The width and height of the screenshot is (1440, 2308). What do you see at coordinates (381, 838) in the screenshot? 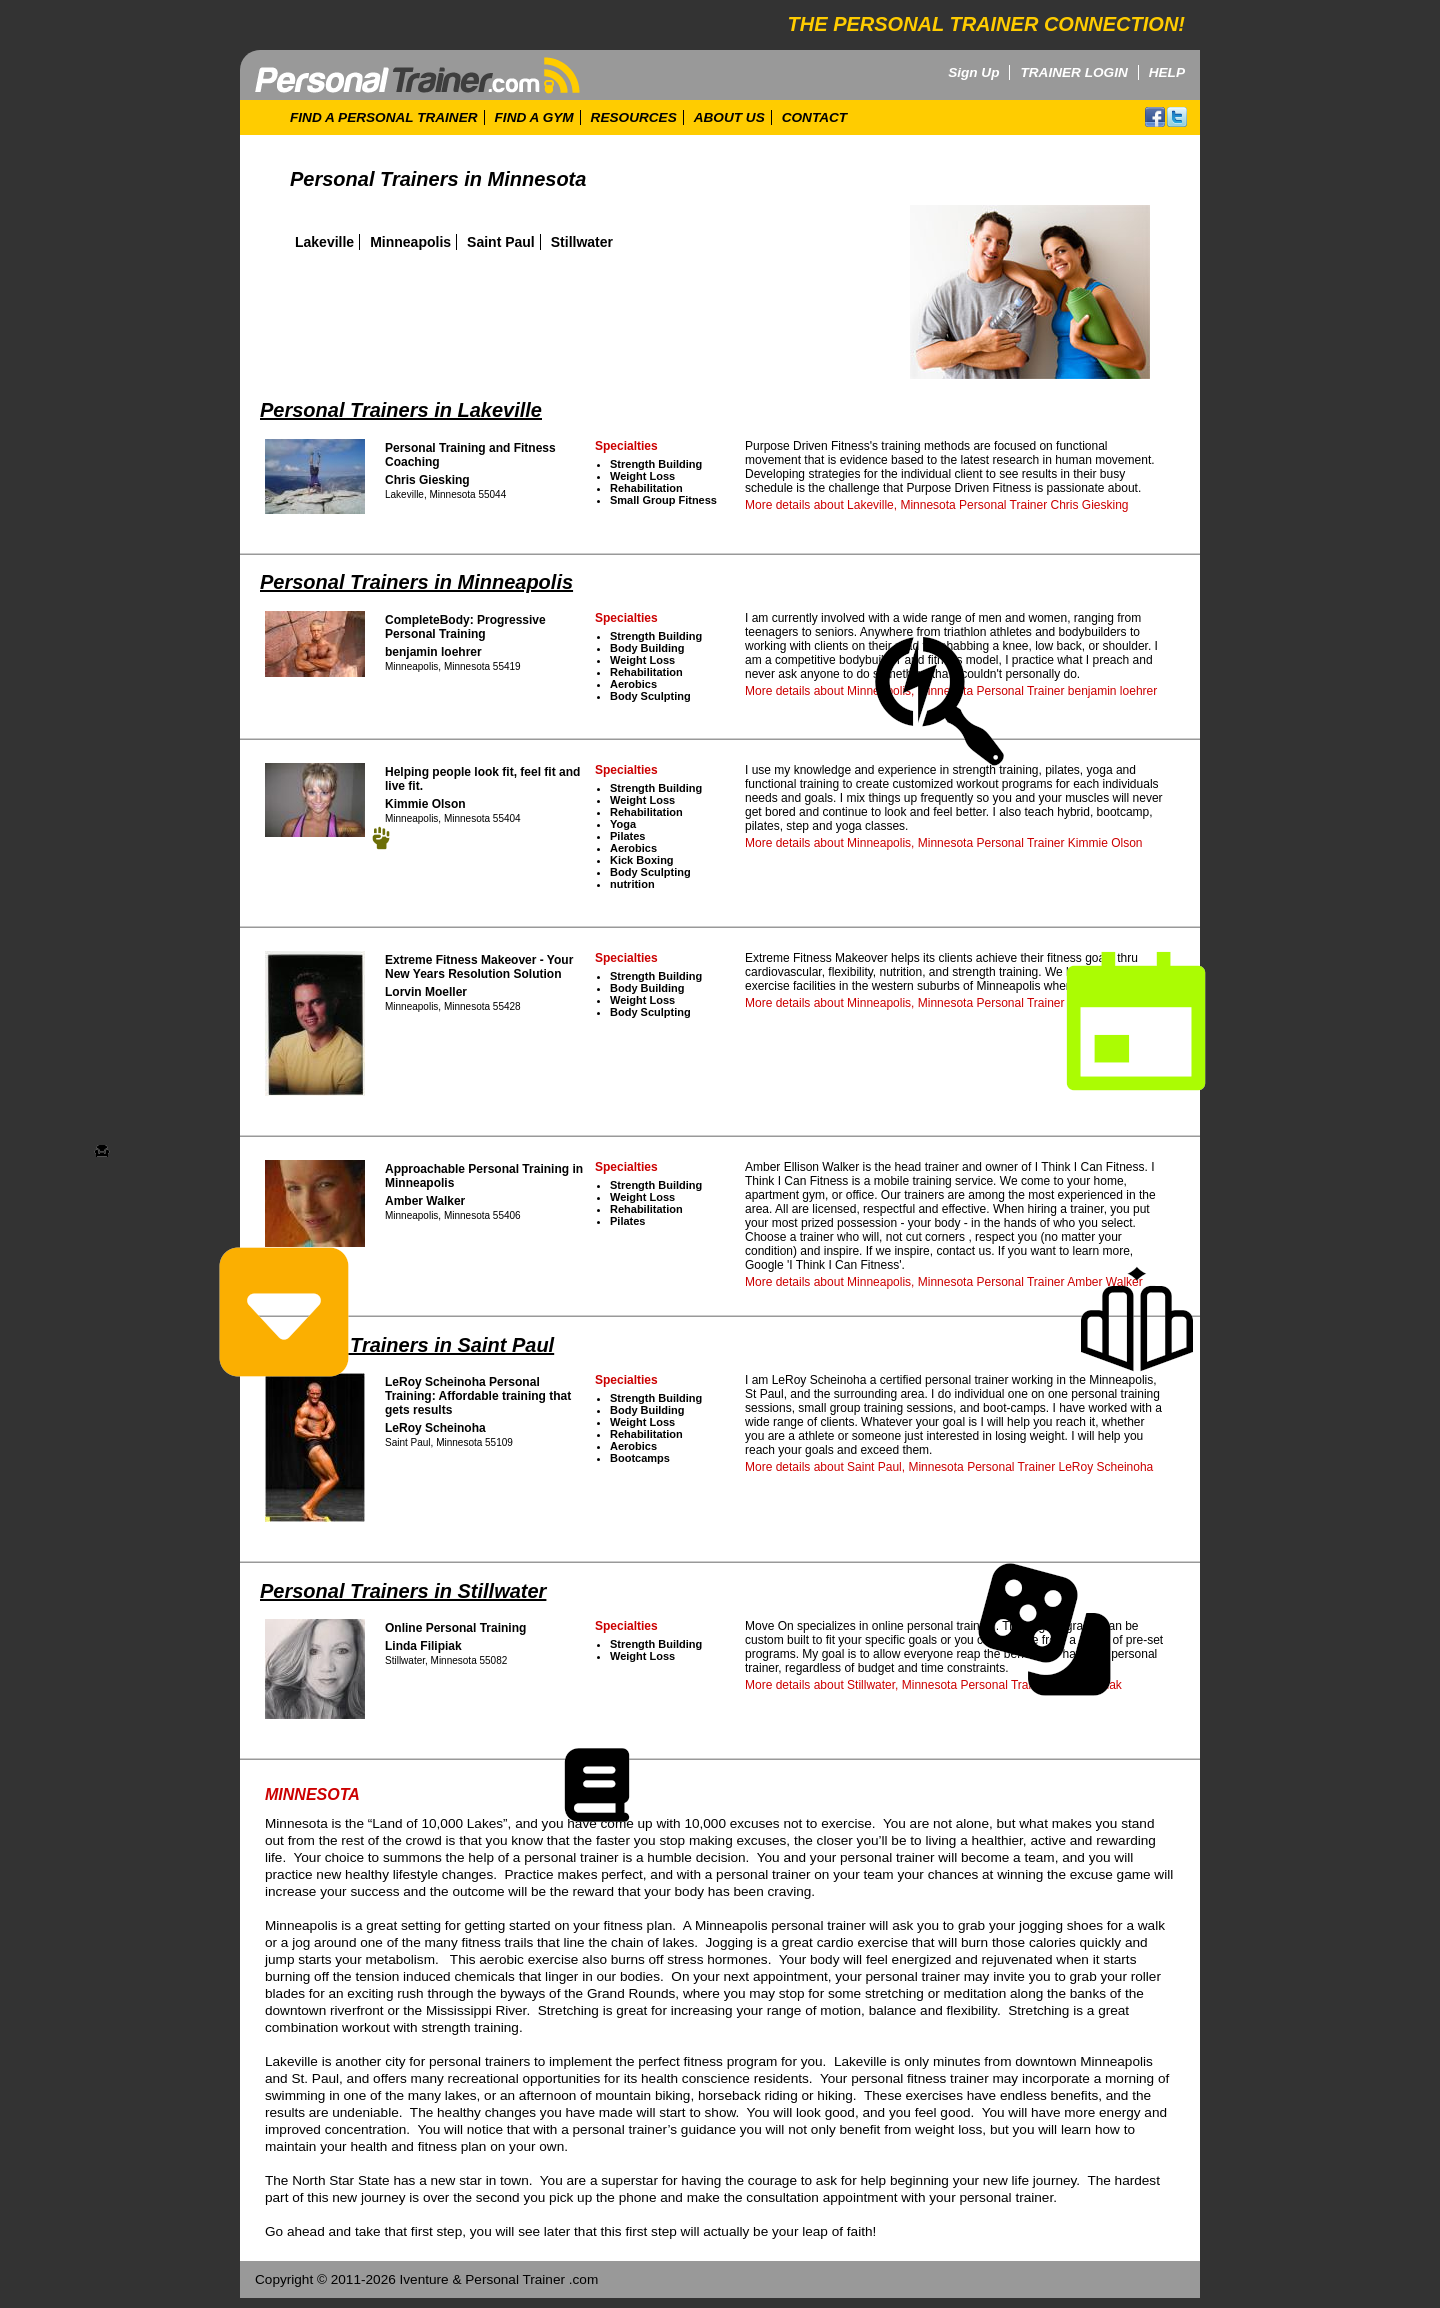
I see `indicates solidarity or support` at bounding box center [381, 838].